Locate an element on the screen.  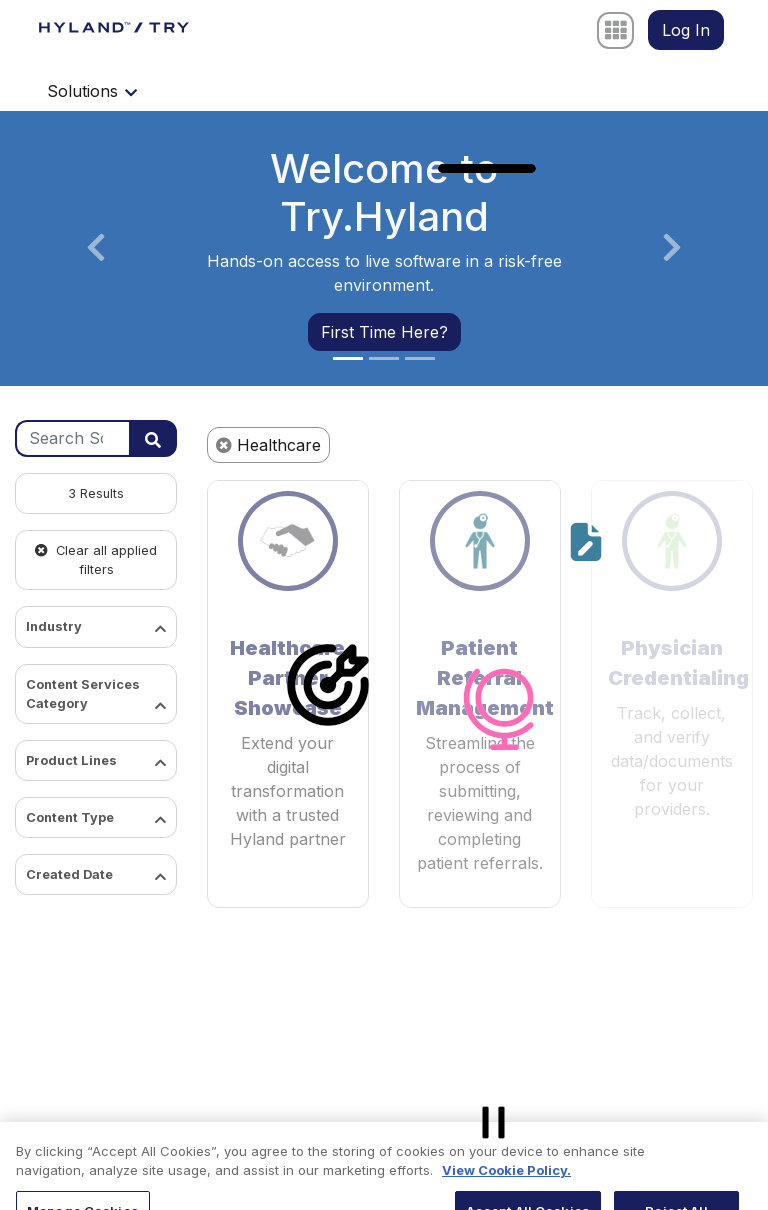
set or view your goals is located at coordinates (328, 685).